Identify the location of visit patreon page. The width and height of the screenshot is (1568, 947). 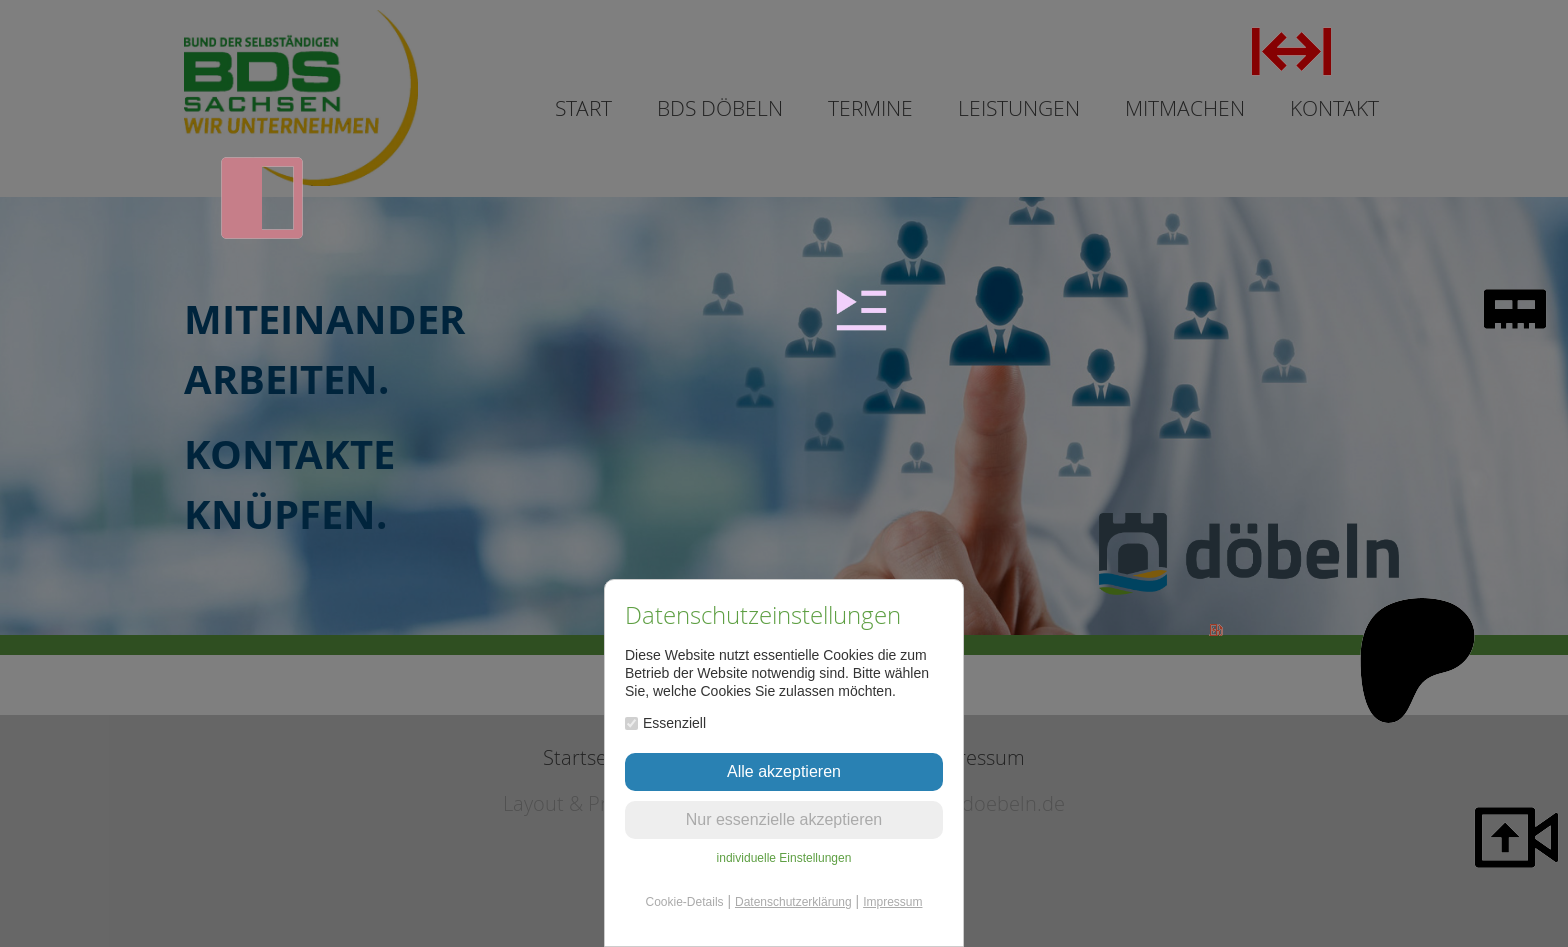
(1417, 660).